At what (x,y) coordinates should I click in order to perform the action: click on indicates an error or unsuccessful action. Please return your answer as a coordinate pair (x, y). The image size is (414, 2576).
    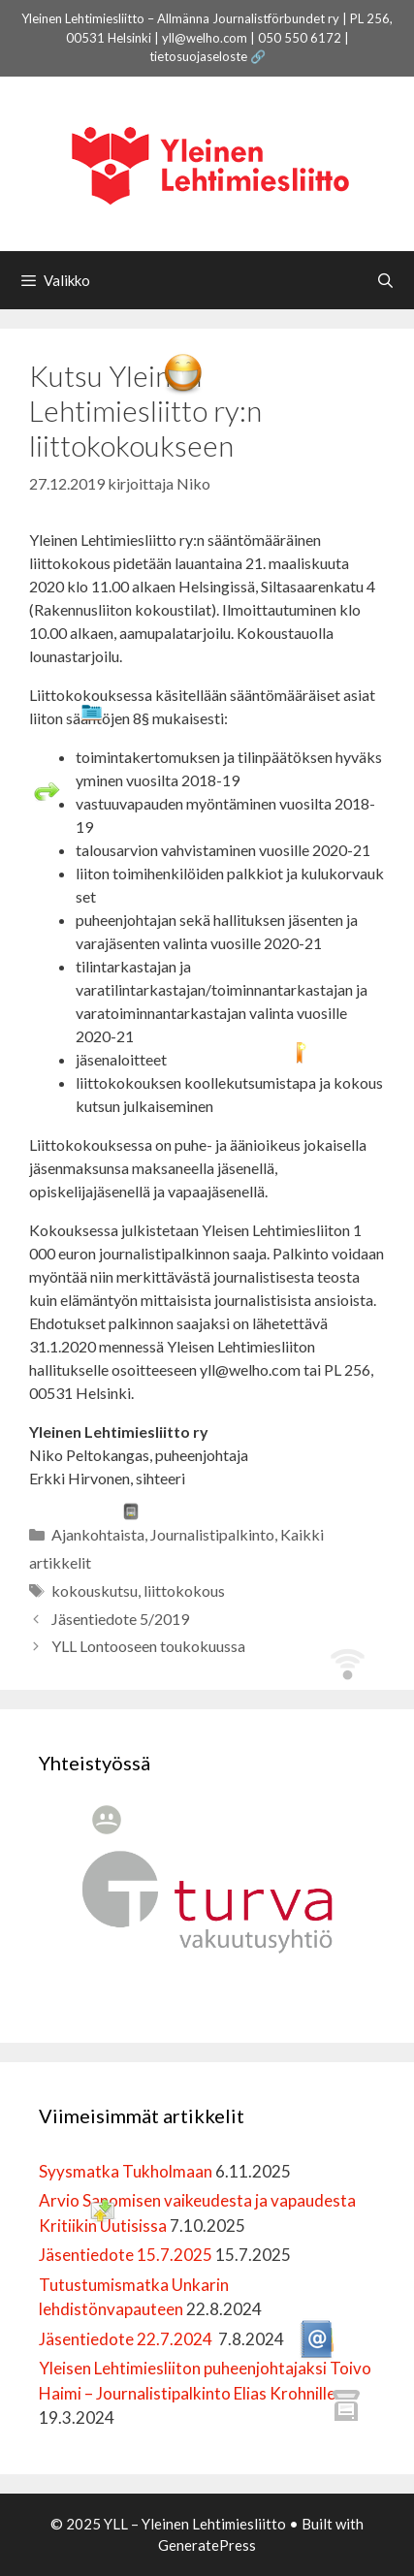
    Looking at the image, I should click on (107, 1820).